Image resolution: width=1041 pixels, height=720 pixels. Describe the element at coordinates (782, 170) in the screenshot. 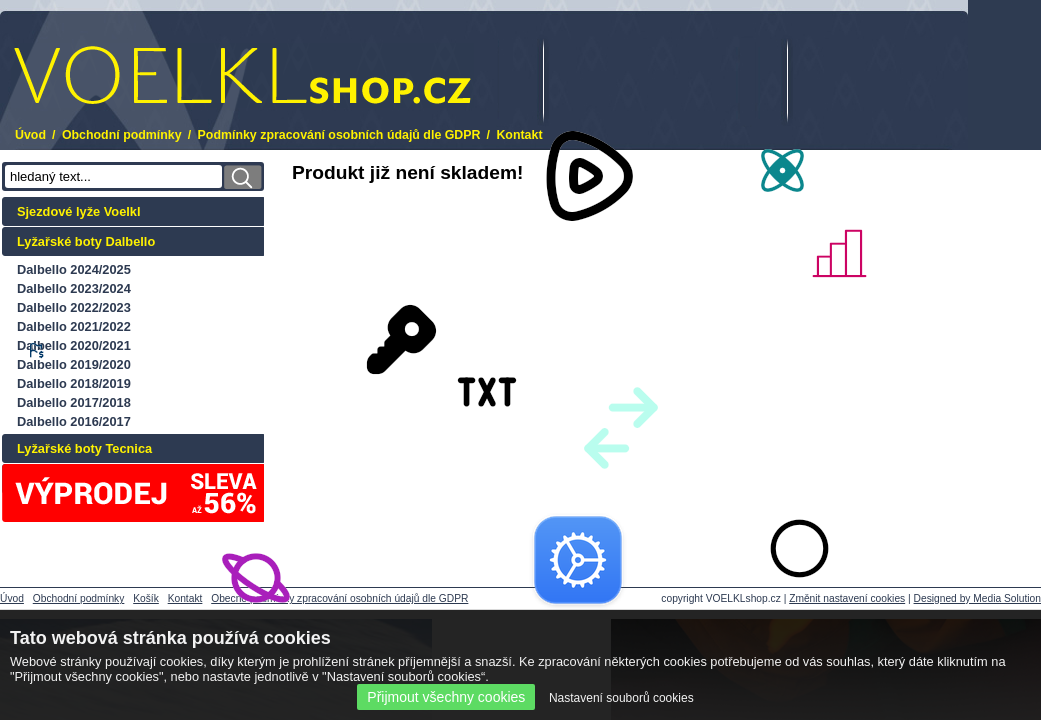

I see `access science or chemistry tools` at that location.